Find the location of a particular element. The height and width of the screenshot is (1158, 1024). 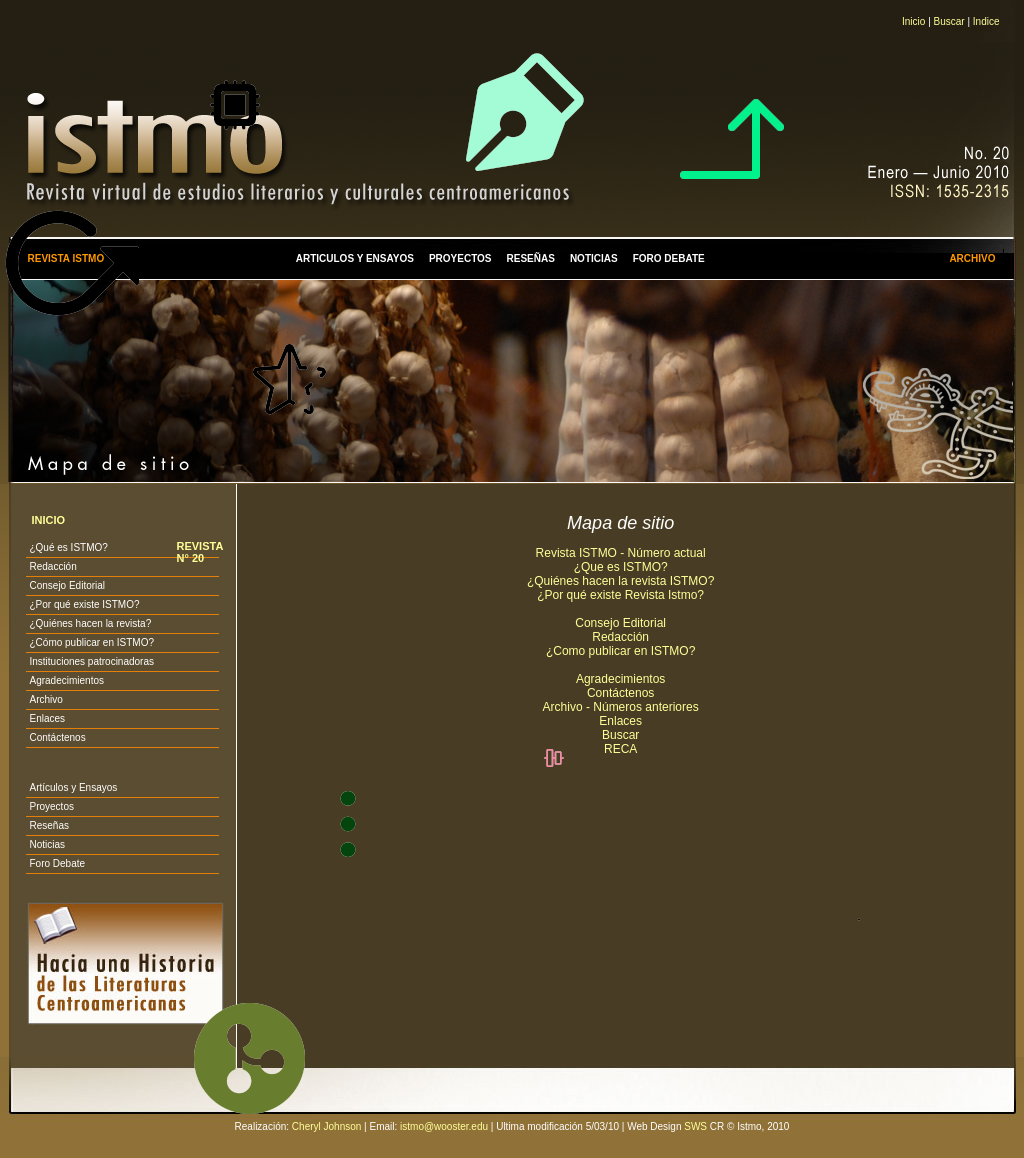

open more options menu is located at coordinates (348, 824).